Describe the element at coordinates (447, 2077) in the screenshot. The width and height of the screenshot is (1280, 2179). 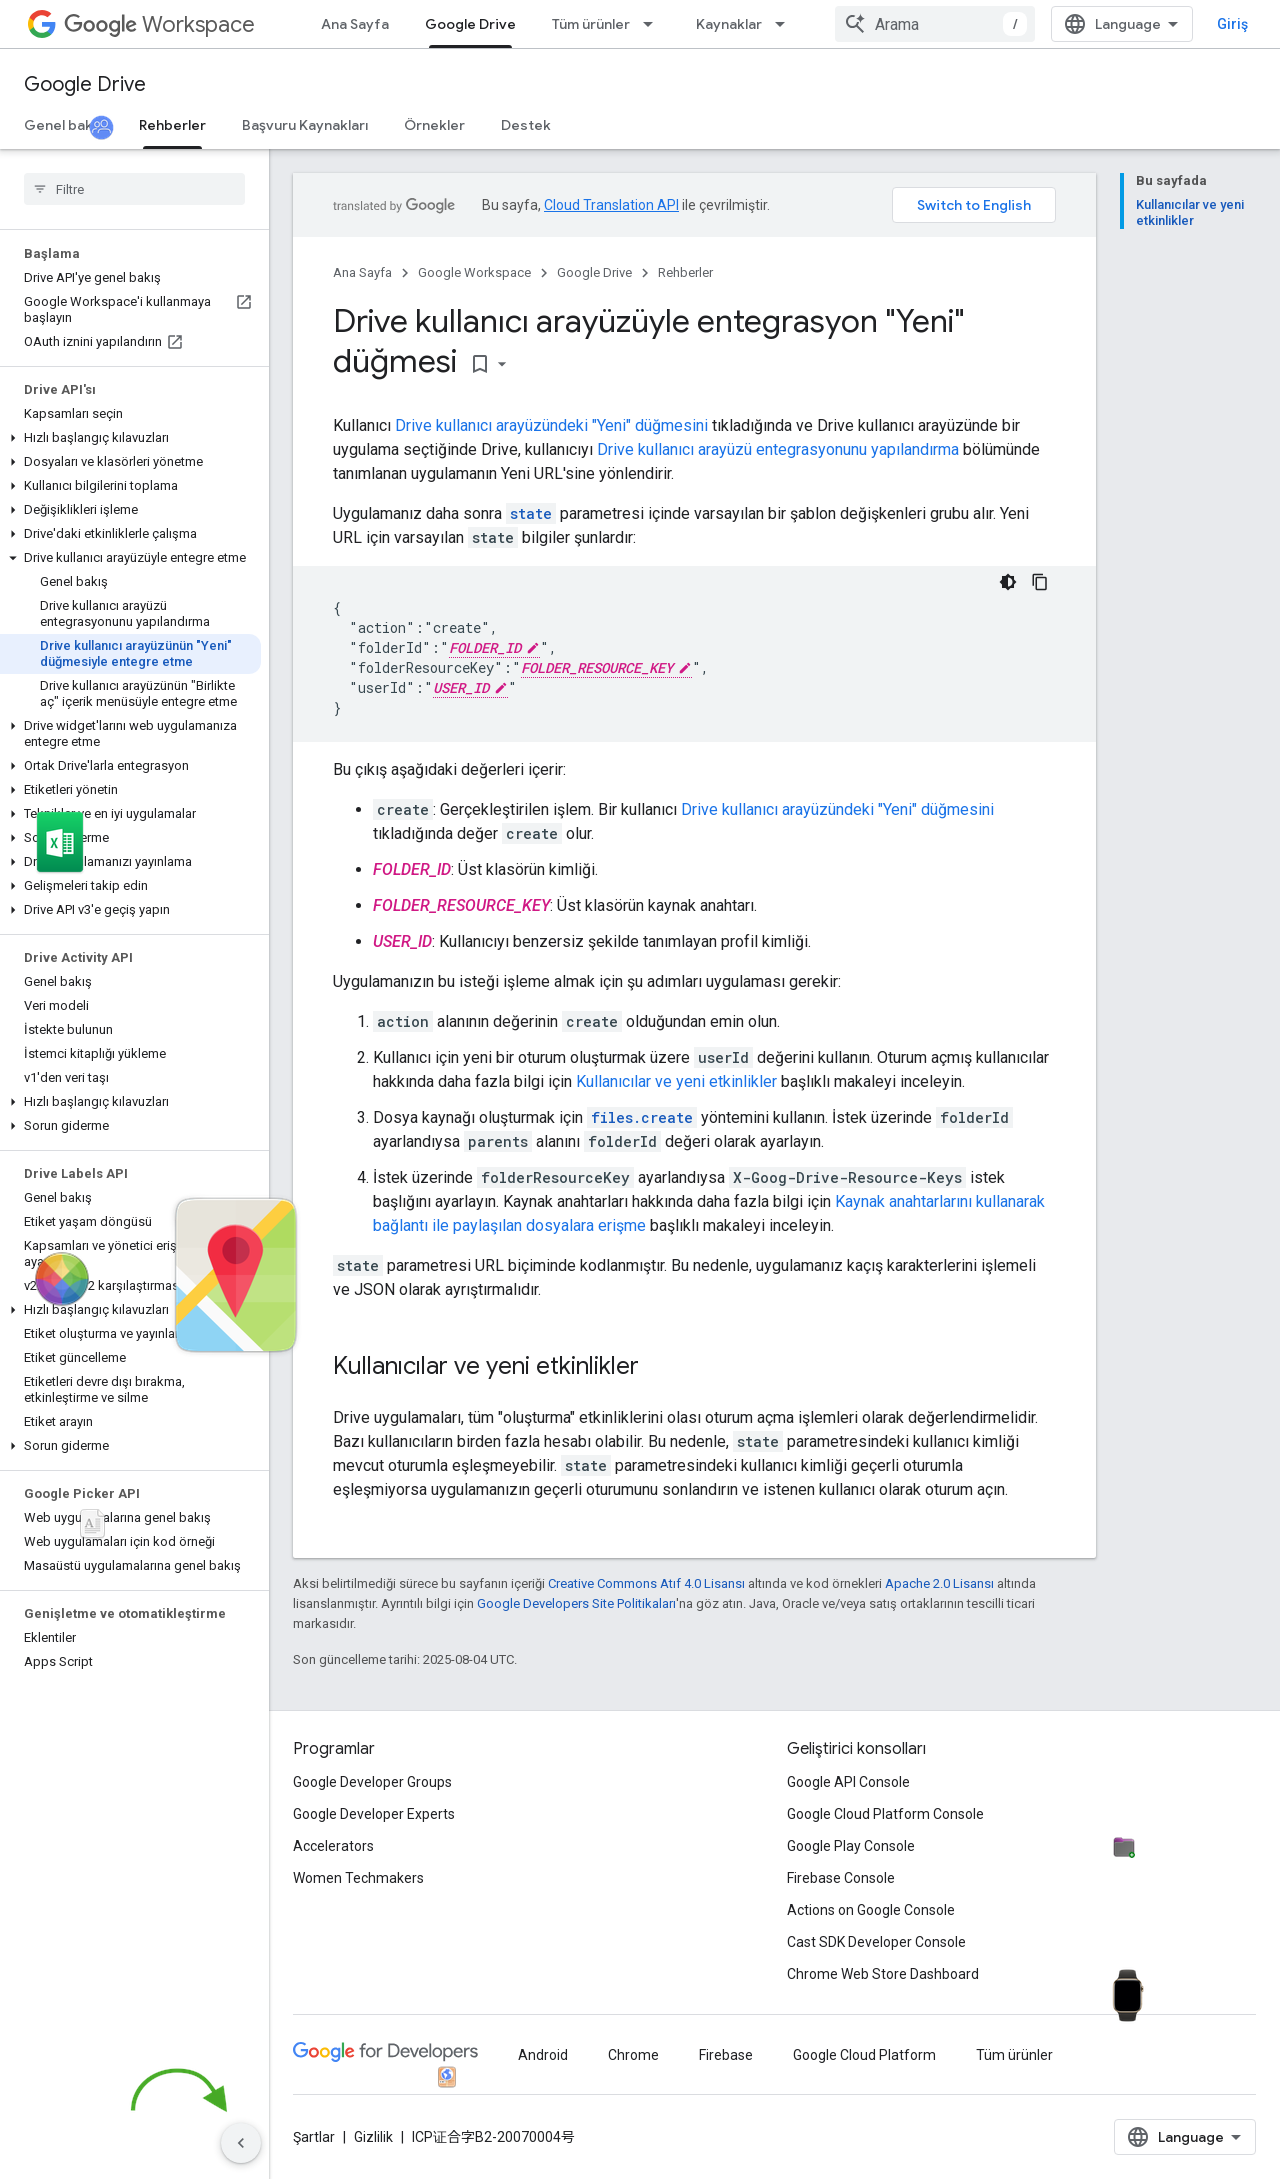
I see `indicates package cache is being updated` at that location.